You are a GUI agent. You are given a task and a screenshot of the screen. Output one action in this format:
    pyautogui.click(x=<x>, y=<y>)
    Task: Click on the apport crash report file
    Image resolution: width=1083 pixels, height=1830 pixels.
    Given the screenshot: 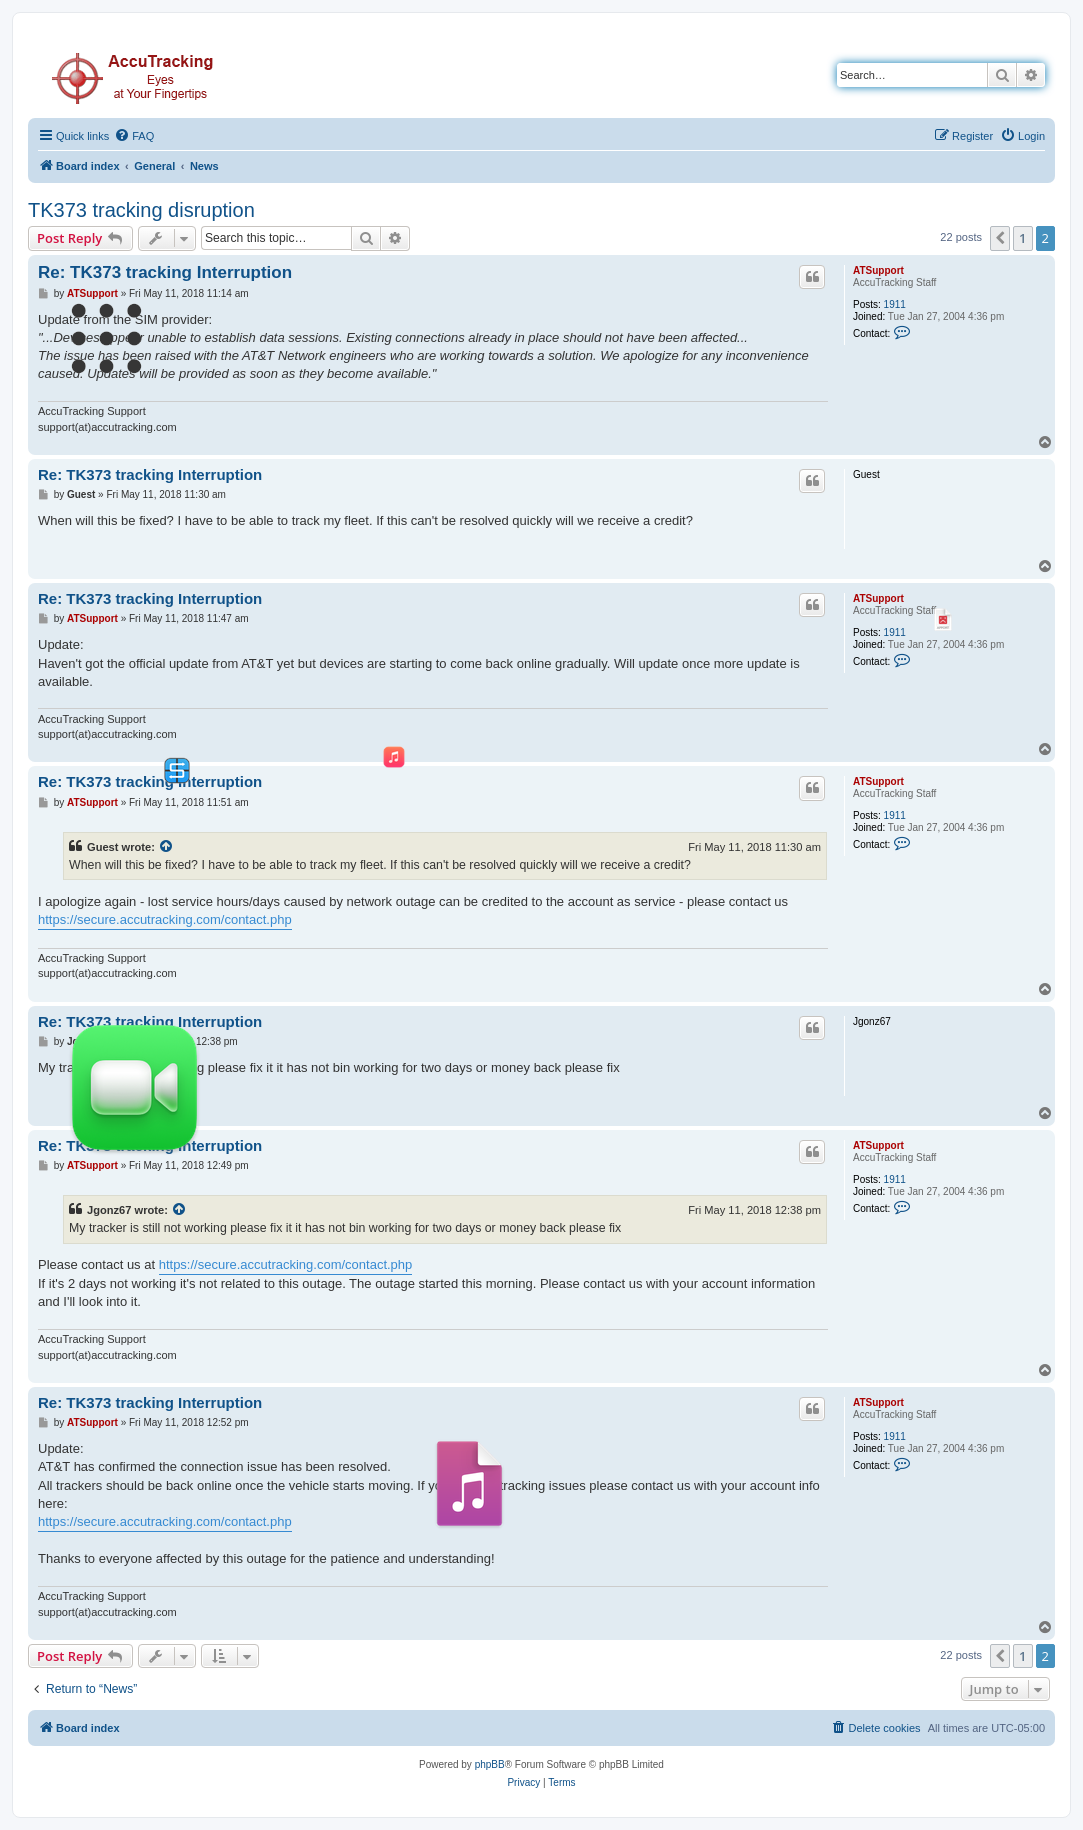 What is the action you would take?
    pyautogui.click(x=943, y=620)
    